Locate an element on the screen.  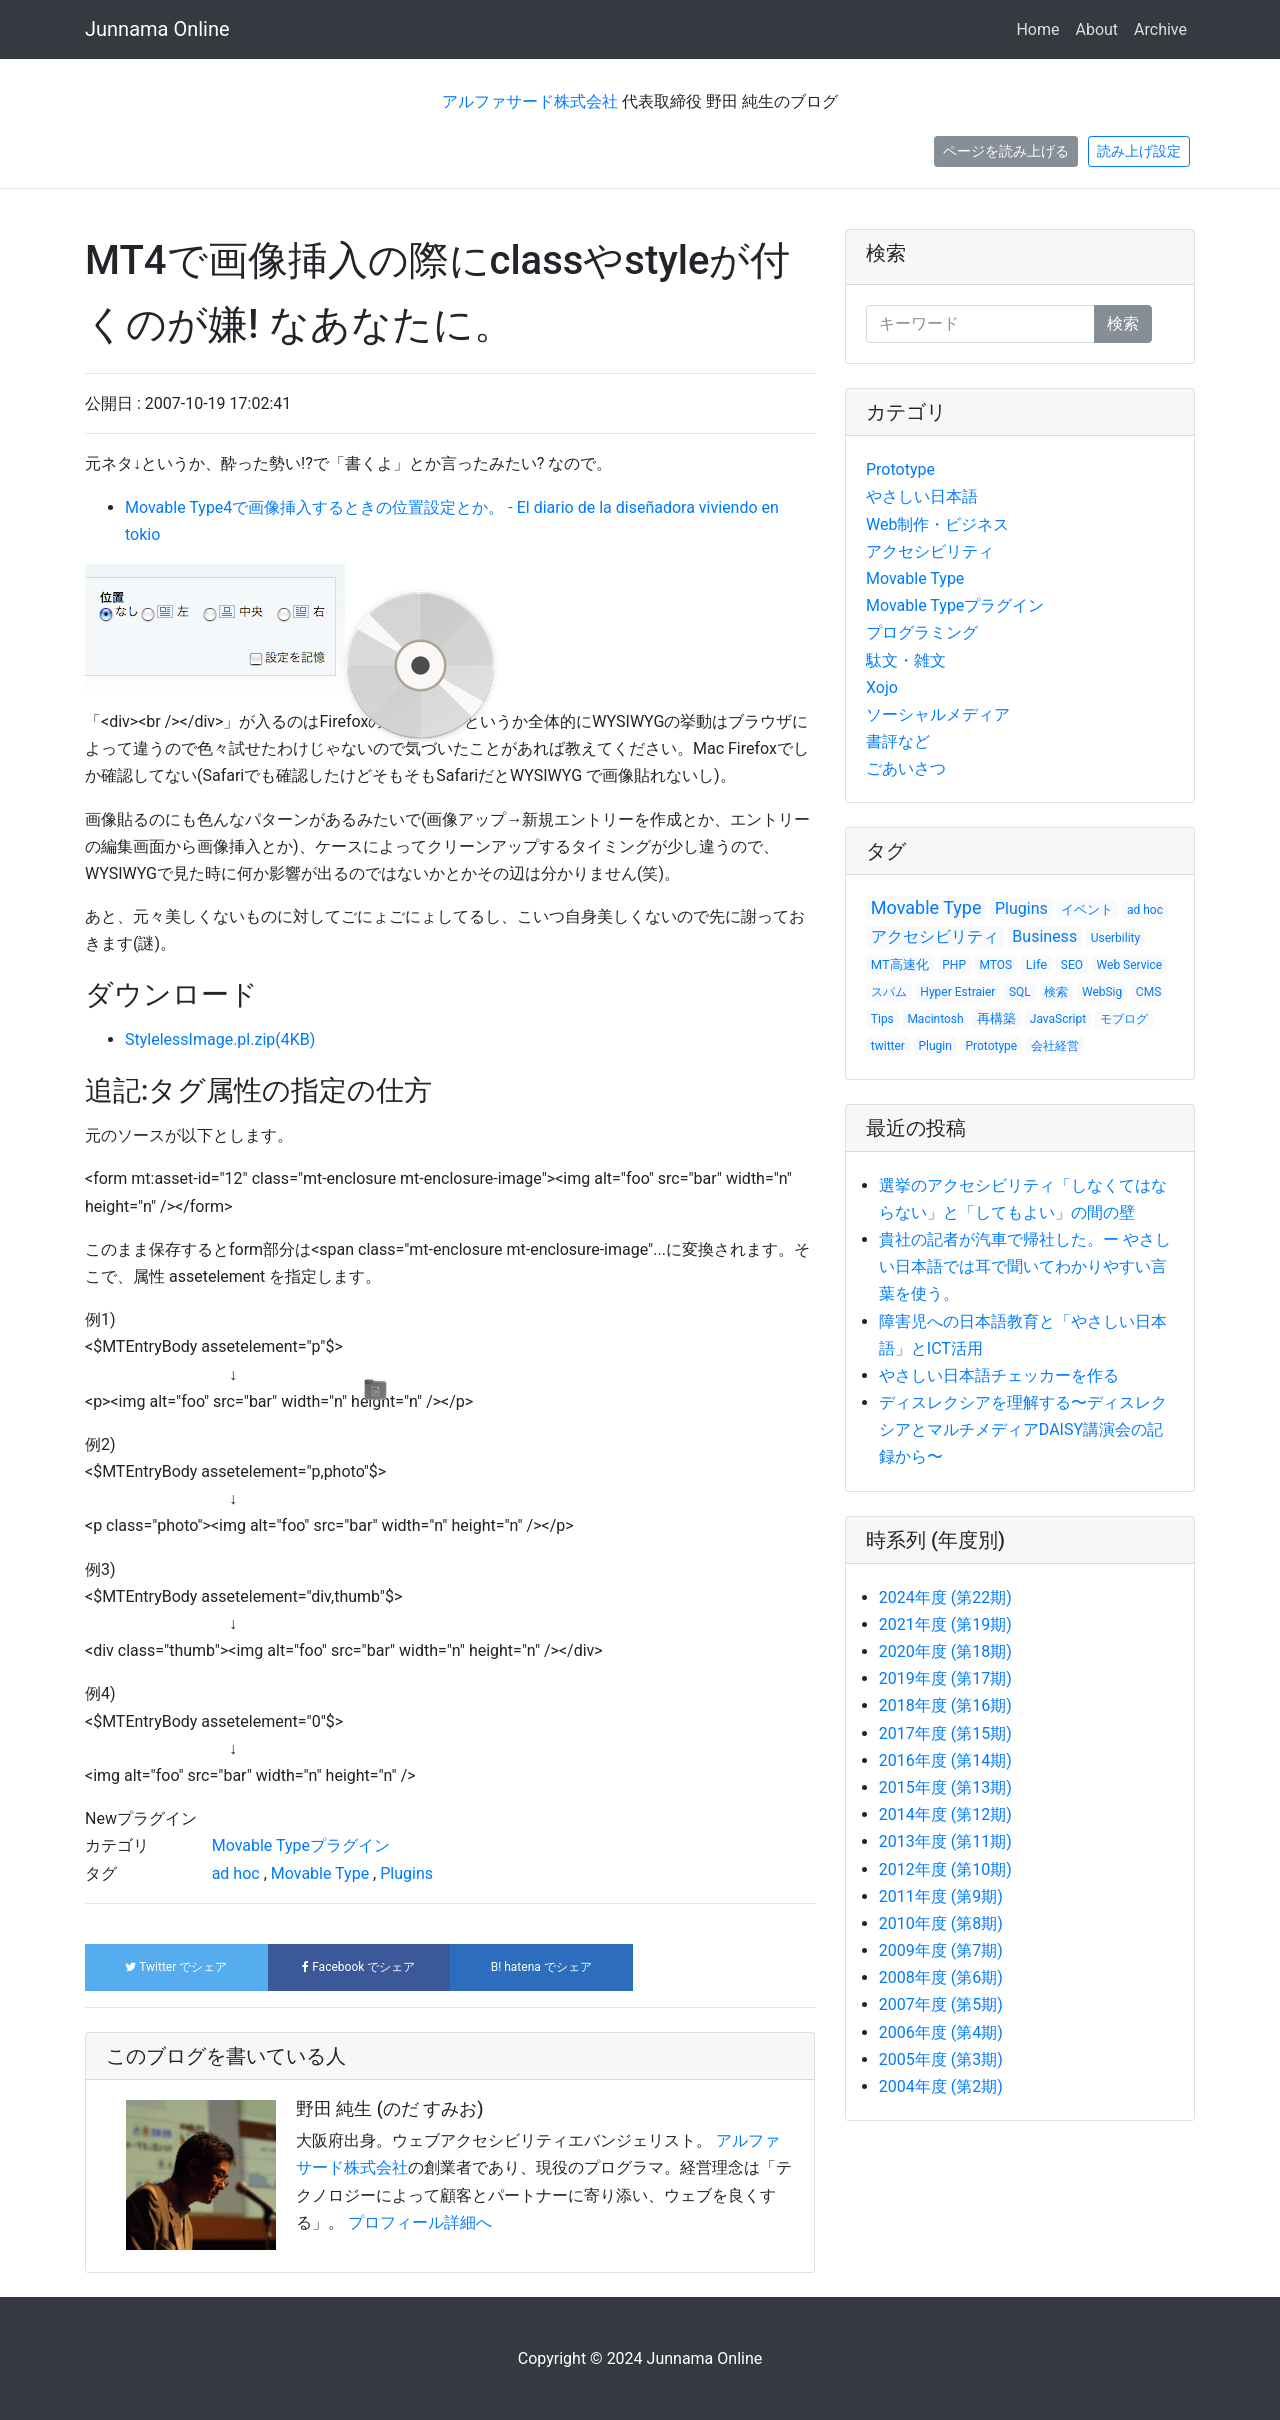
unmount or eject a CD/DVD writer drive is located at coordinates (420, 665).